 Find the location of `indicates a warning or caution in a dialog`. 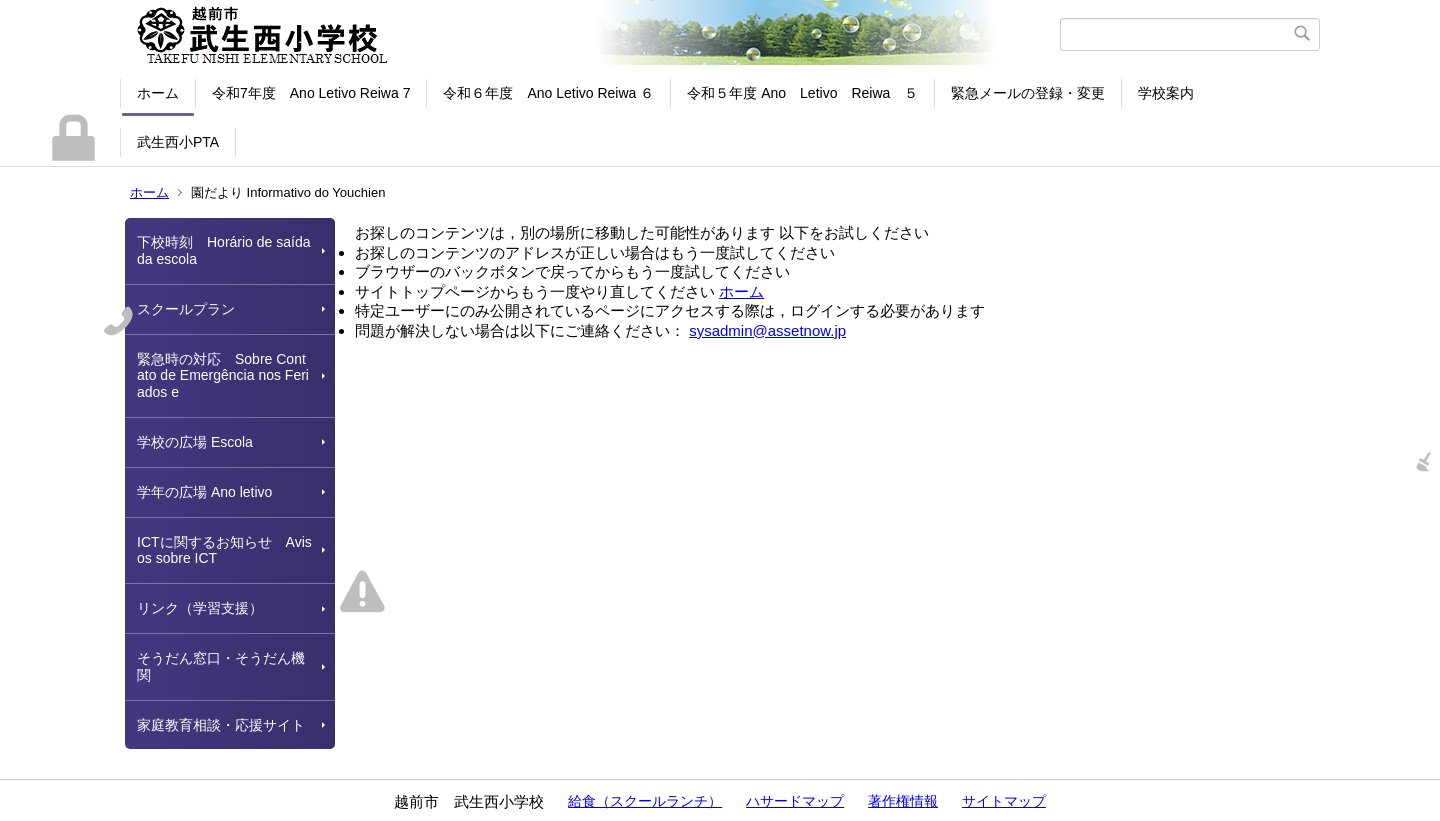

indicates a warning or caution in a dialog is located at coordinates (362, 592).